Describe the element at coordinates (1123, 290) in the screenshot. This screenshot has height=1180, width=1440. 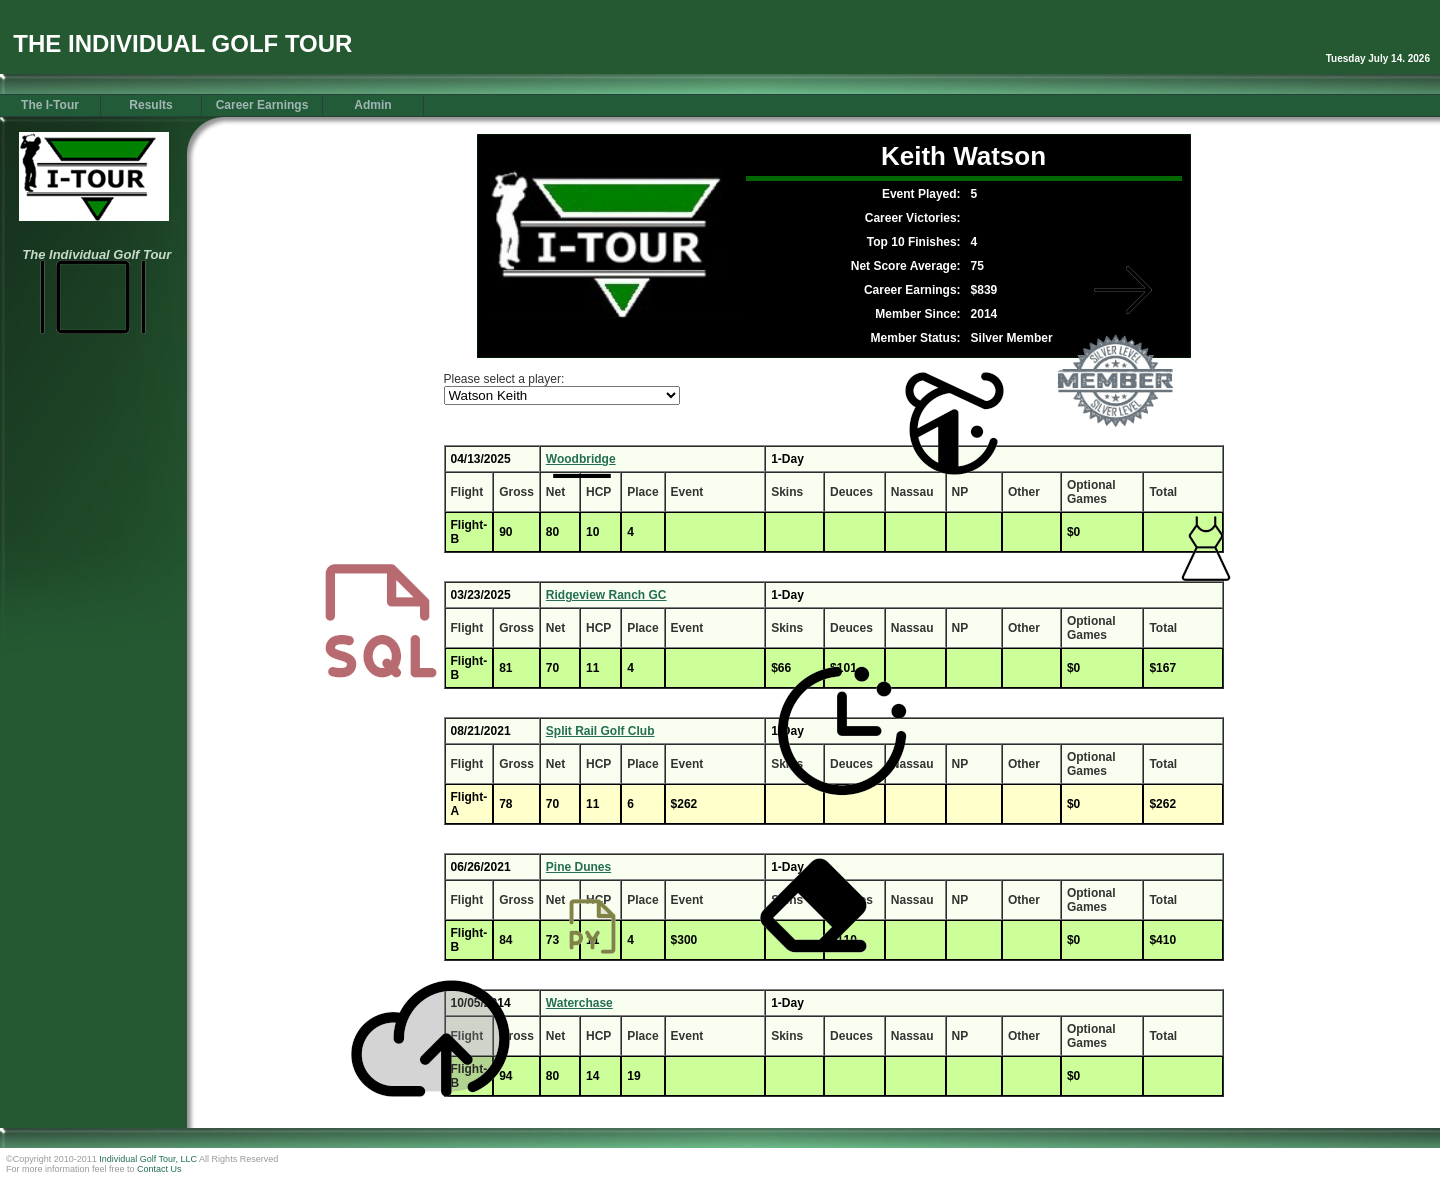
I see `navigate to the next item or screen` at that location.